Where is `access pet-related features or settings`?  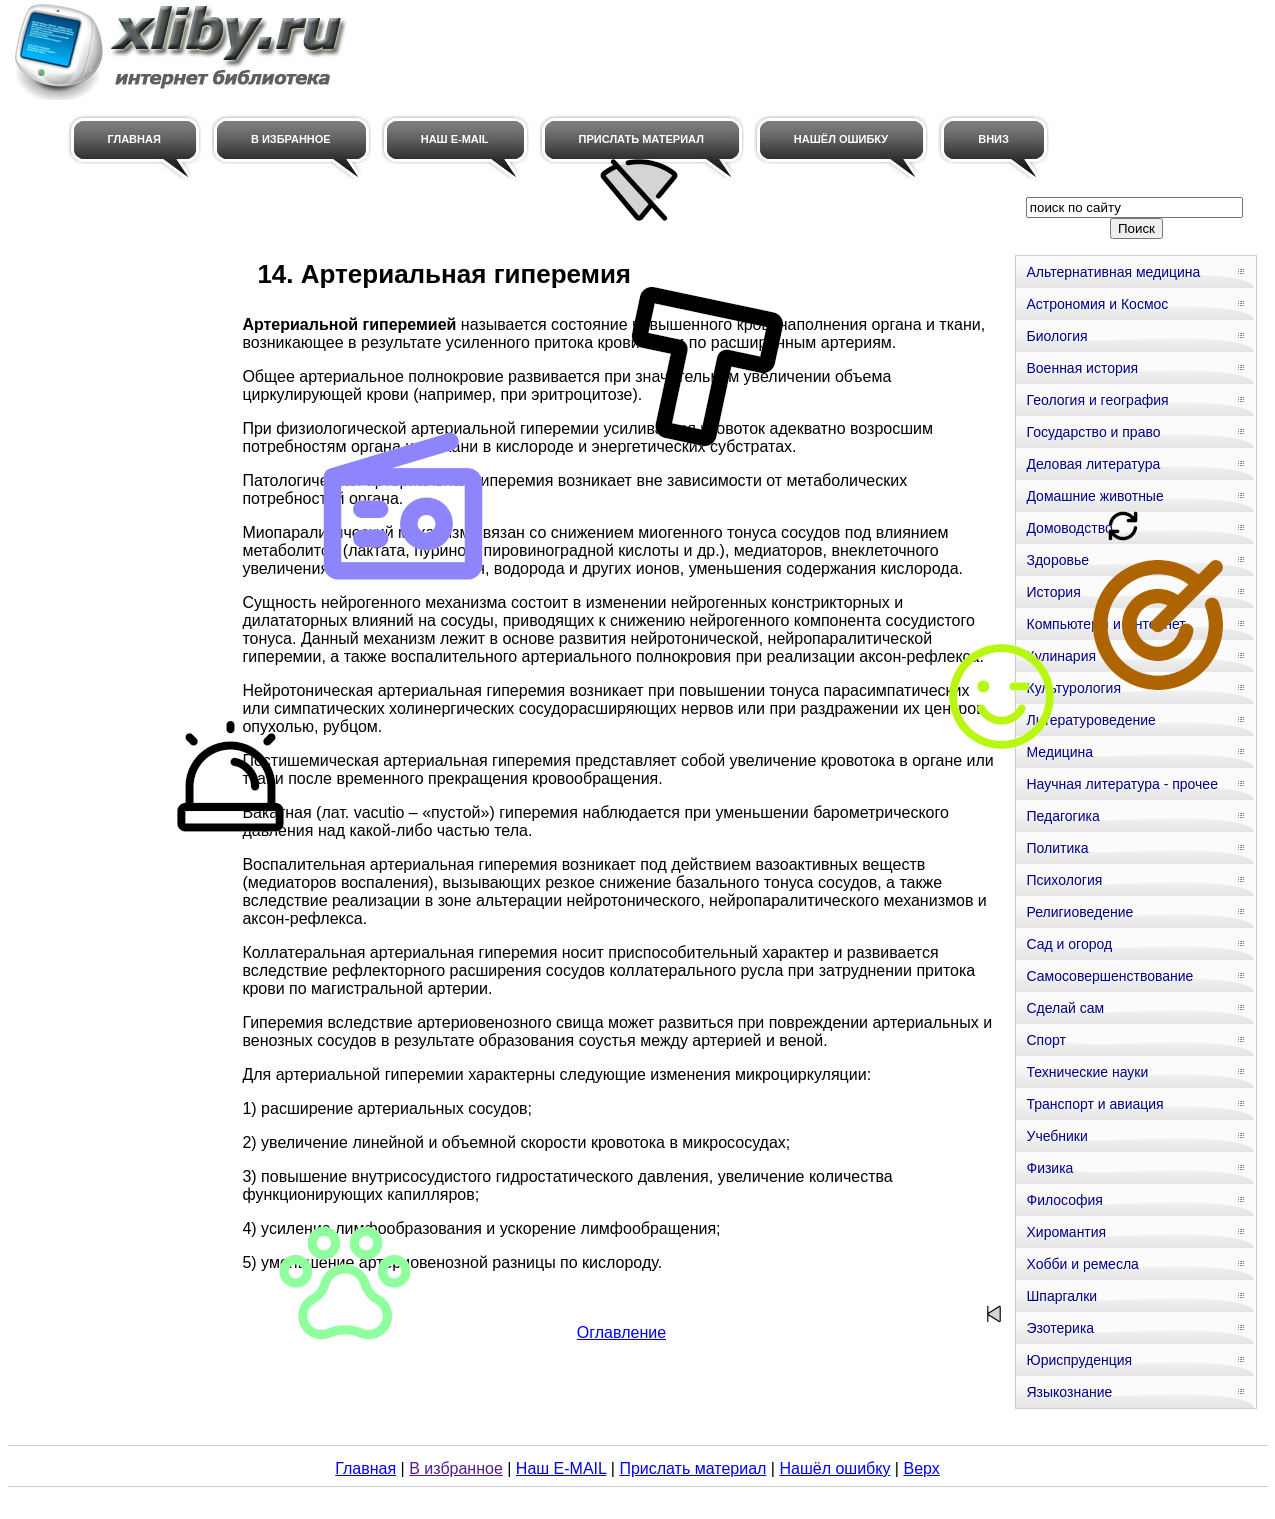 access pet-related features or settings is located at coordinates (345, 1283).